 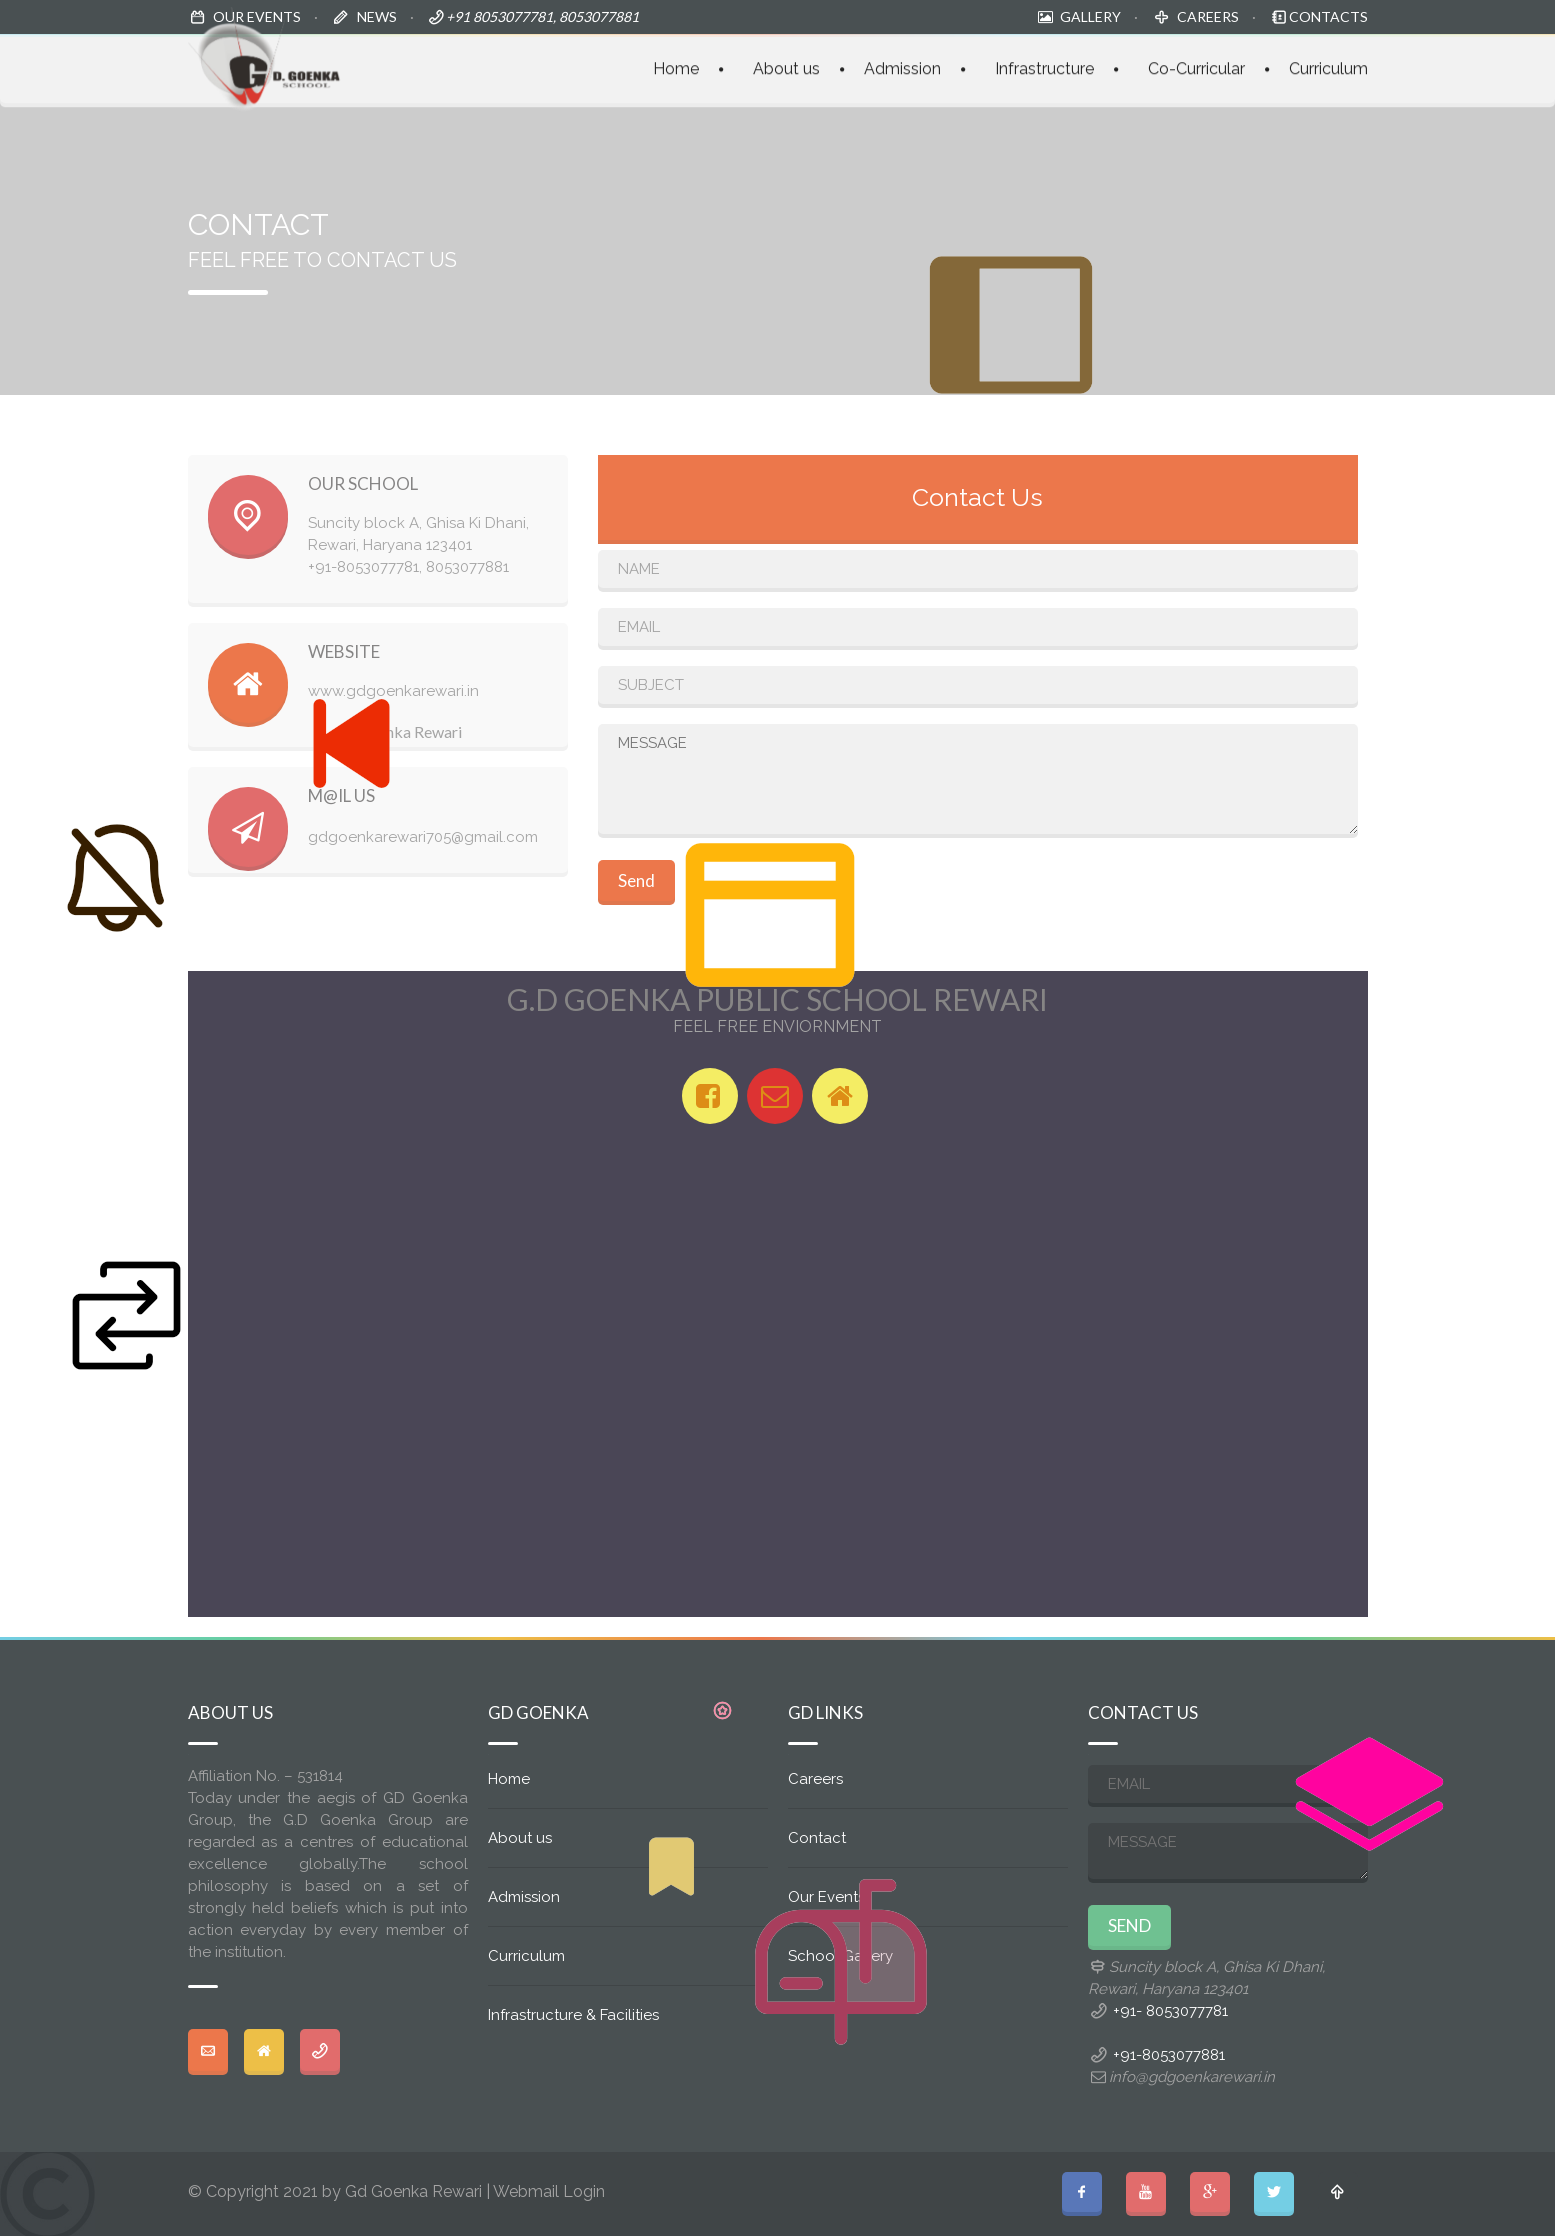 What do you see at coordinates (351, 743) in the screenshot?
I see `go to previous track` at bounding box center [351, 743].